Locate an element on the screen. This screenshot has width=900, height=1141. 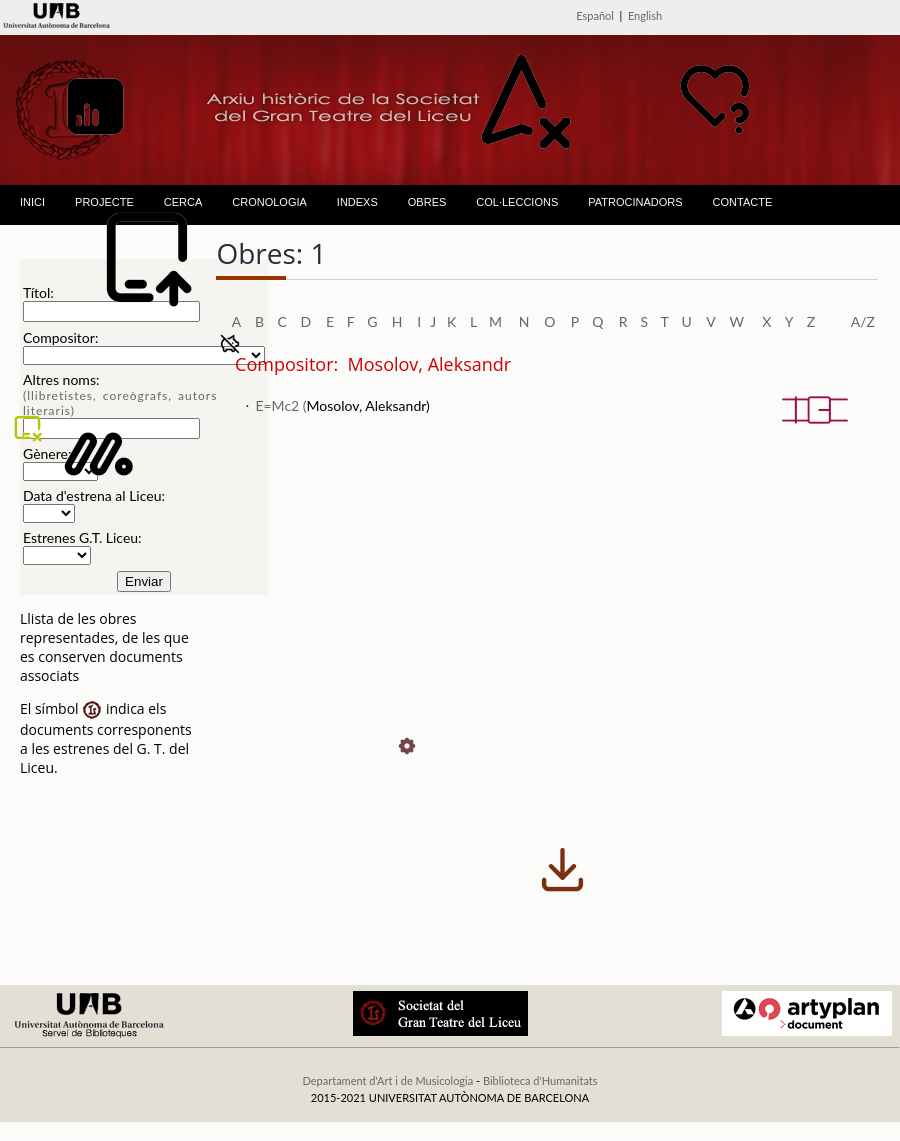
disconnect or remove iPad from horizontal display is located at coordinates (27, 427).